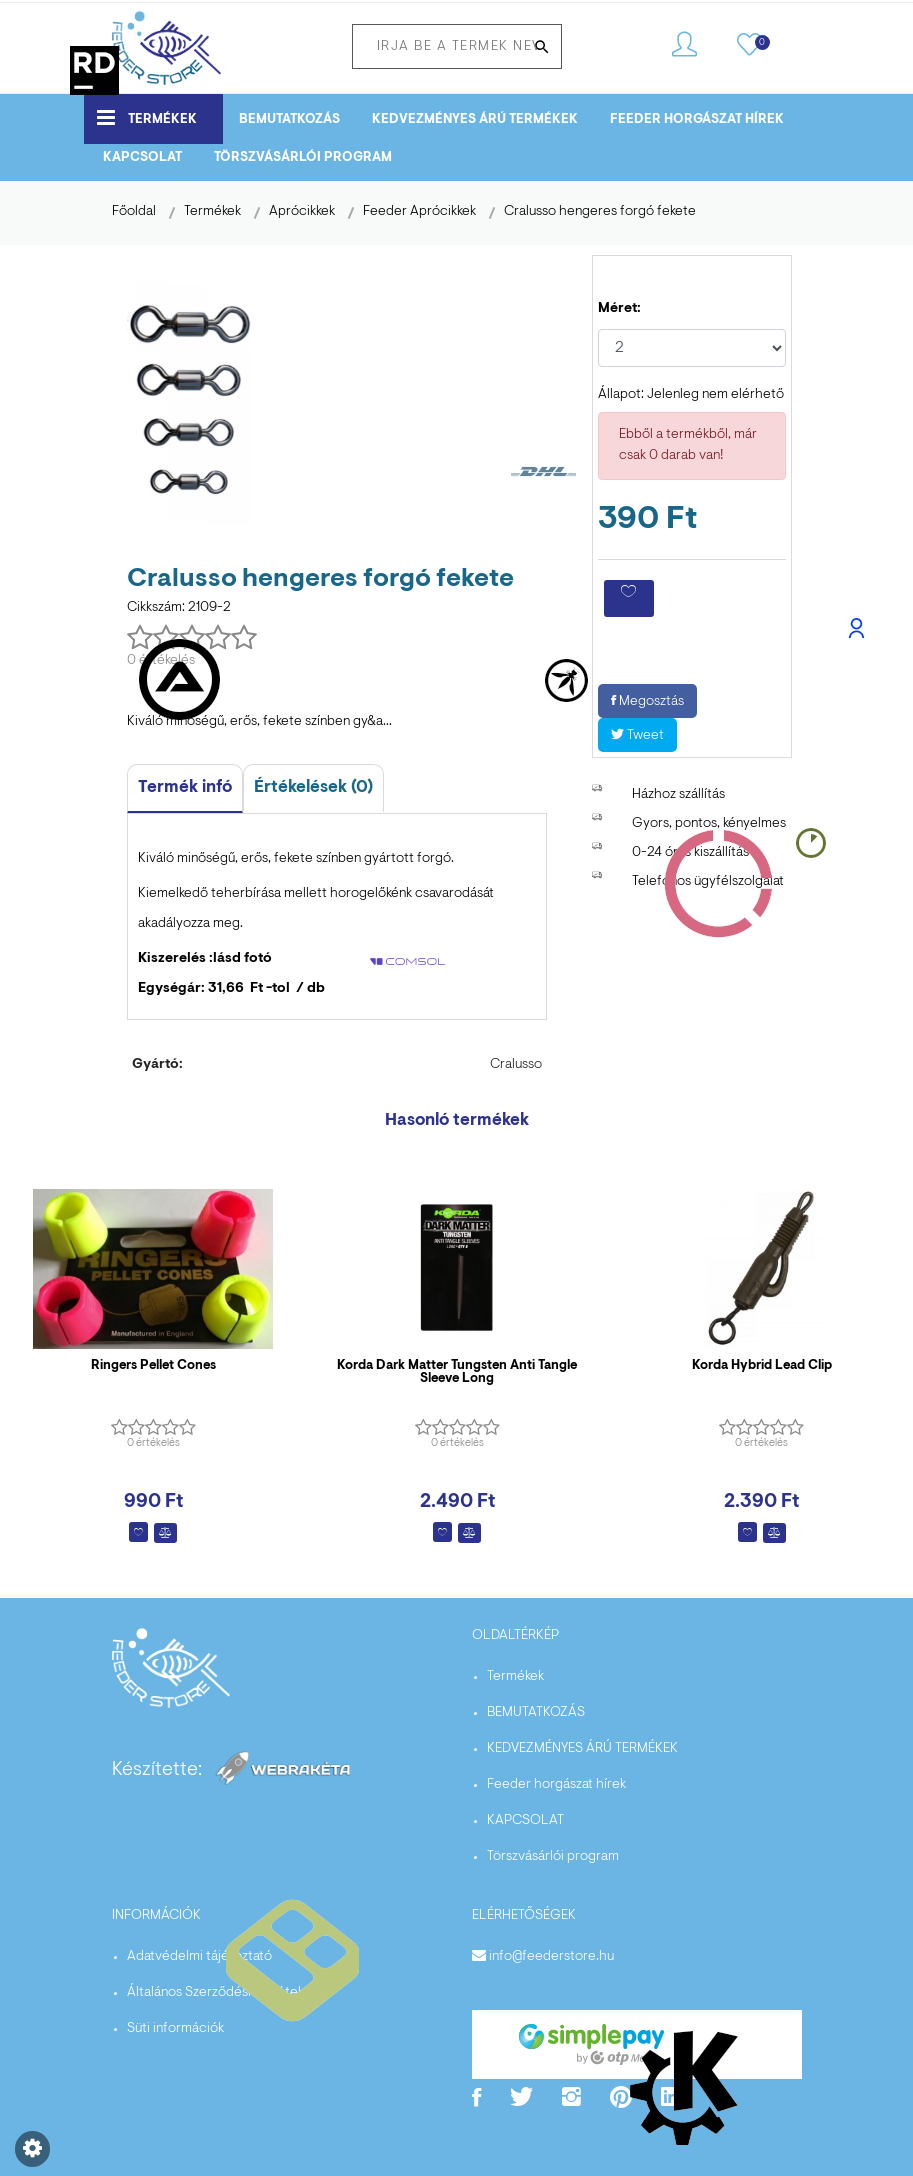 This screenshot has width=913, height=2176. What do you see at coordinates (292, 1960) in the screenshot?
I see `open the bento app` at bounding box center [292, 1960].